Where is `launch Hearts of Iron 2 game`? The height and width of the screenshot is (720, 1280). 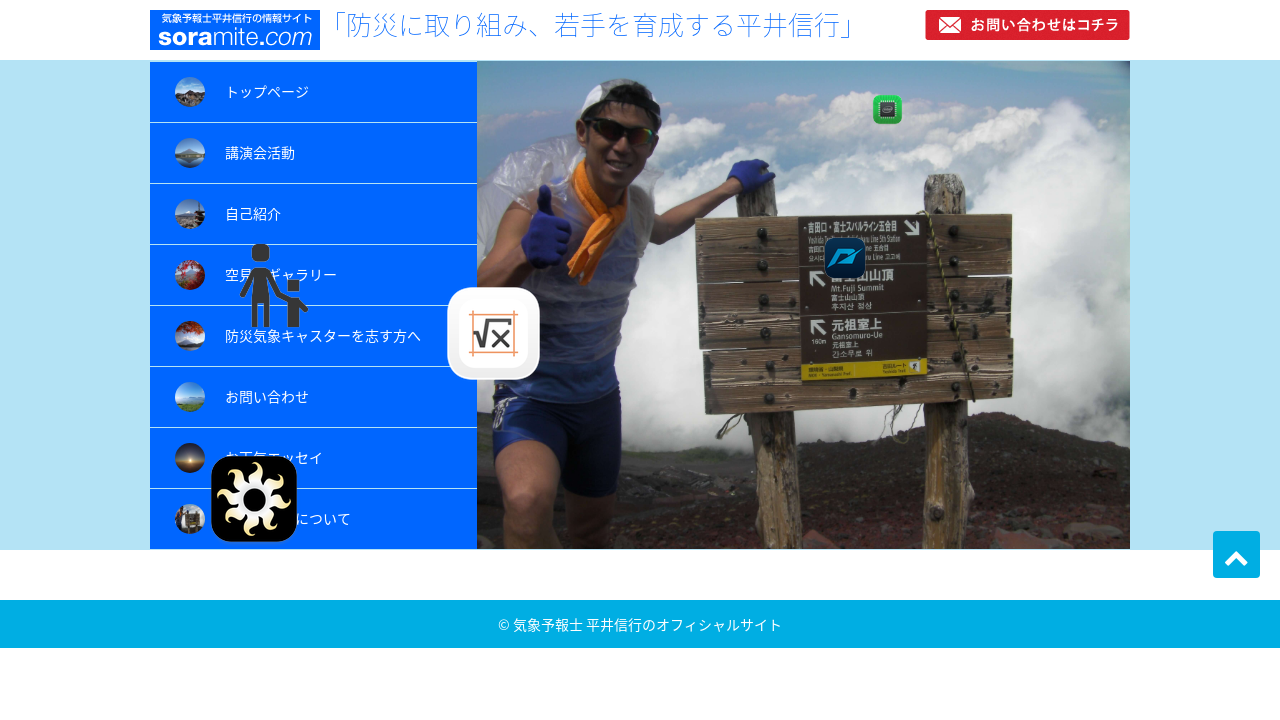 launch Hearts of Iron 2 game is located at coordinates (254, 499).